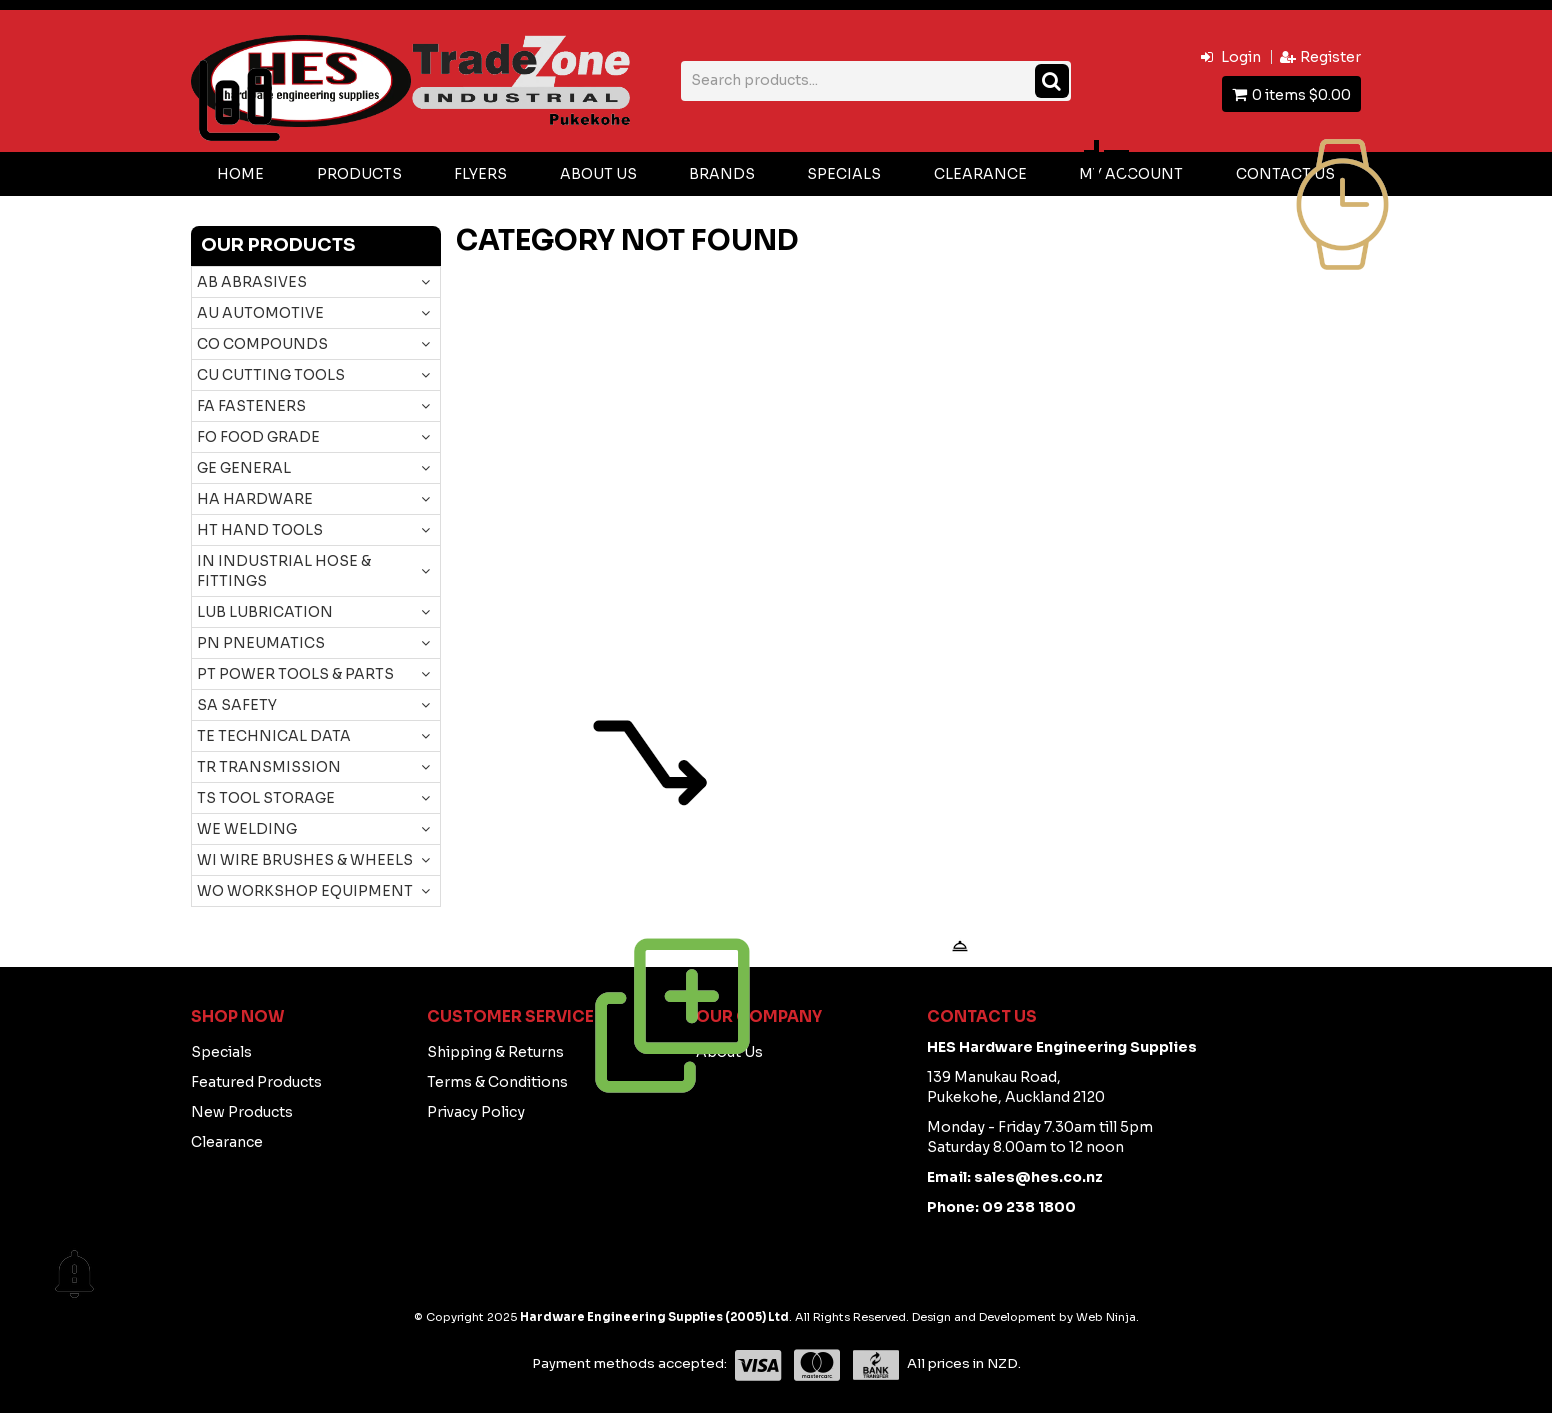 This screenshot has height=1413, width=1552. Describe the element at coordinates (1342, 204) in the screenshot. I see `view watch or wearable device settings` at that location.